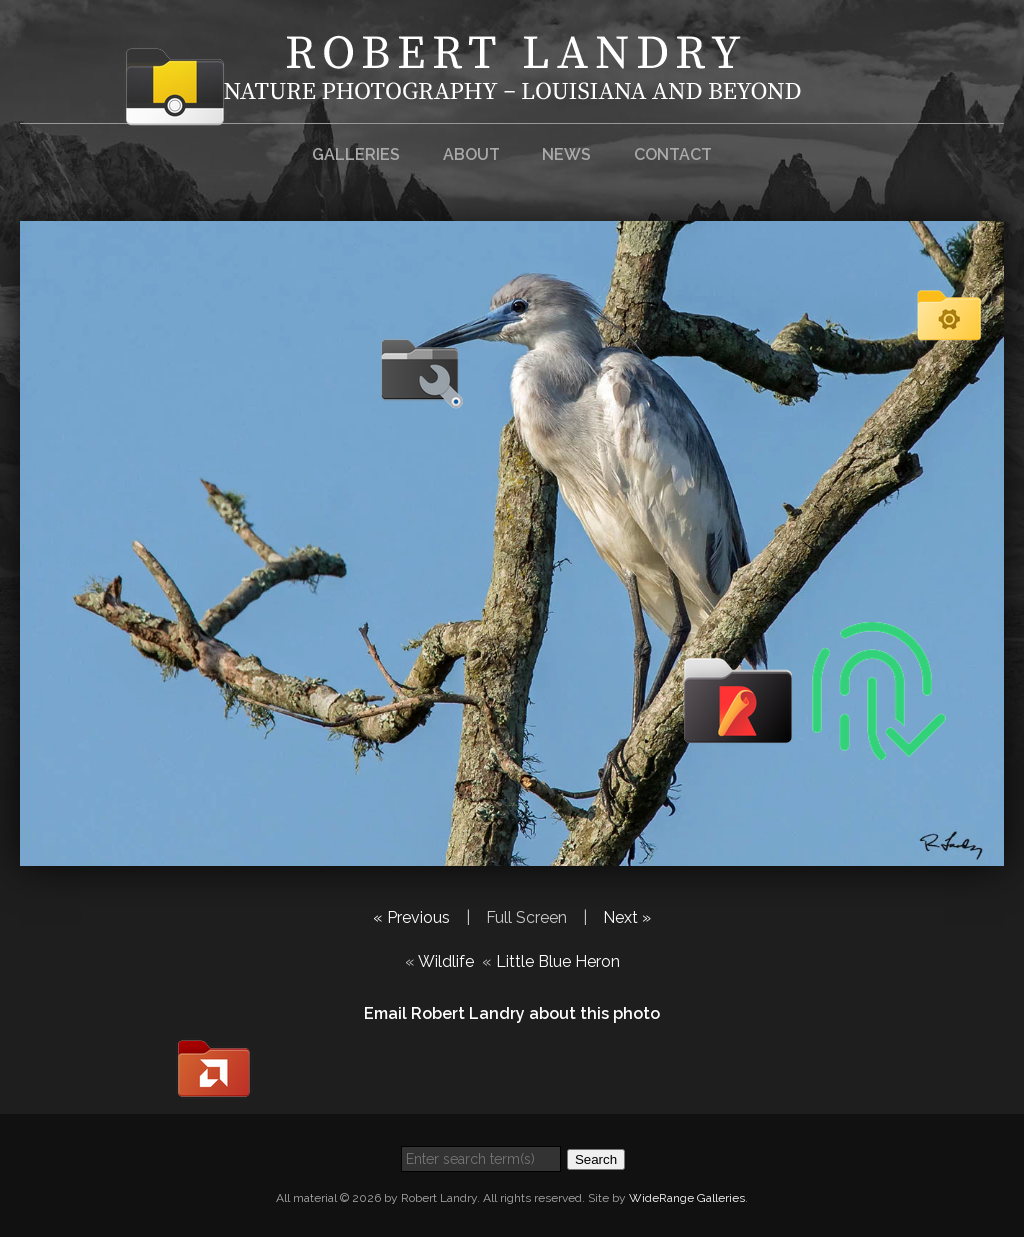 Image resolution: width=1024 pixels, height=1237 pixels. What do you see at coordinates (213, 1070) in the screenshot?
I see `folder containing AMD-related files or drivers` at bounding box center [213, 1070].